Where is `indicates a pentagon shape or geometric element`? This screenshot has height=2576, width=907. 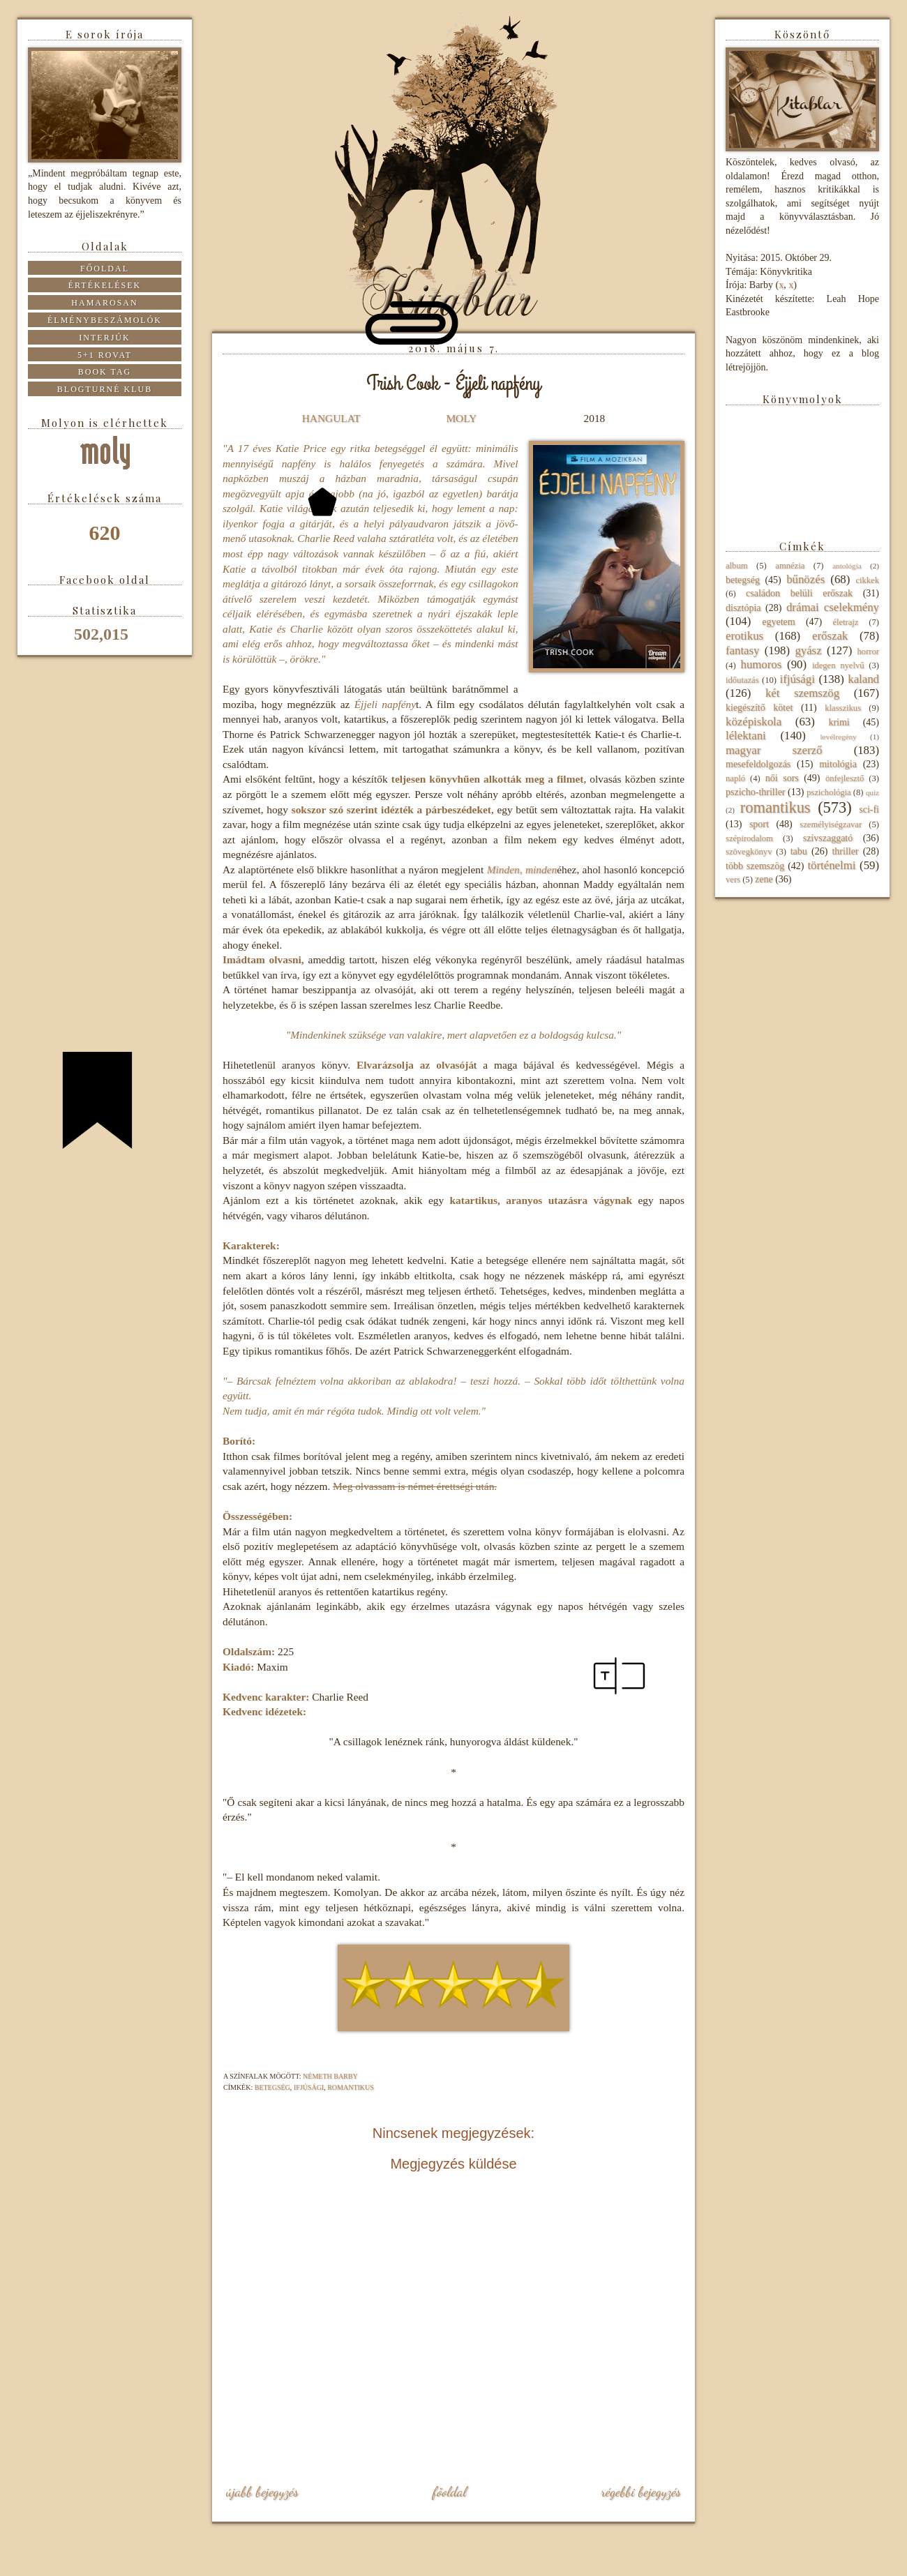 indicates a pentagon shape or geometric element is located at coordinates (322, 503).